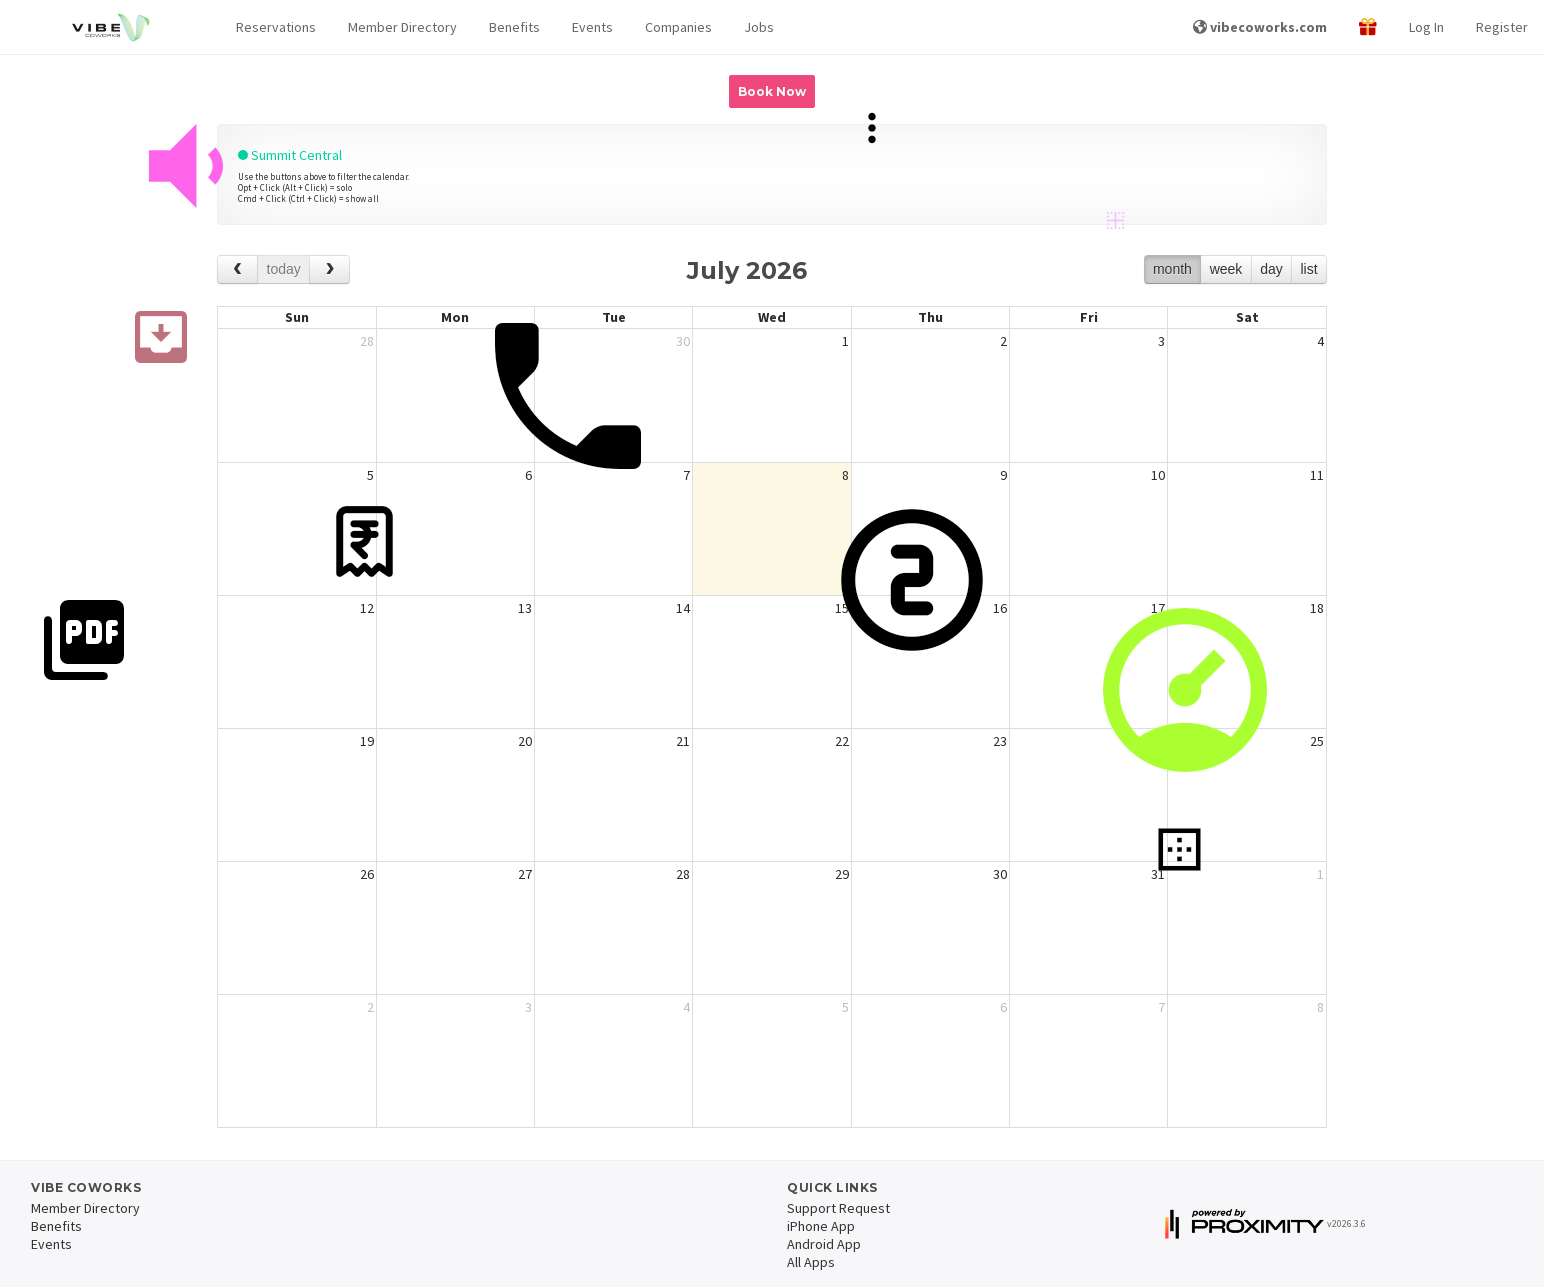 The width and height of the screenshot is (1544, 1287). I want to click on access more options or actions, so click(872, 128).